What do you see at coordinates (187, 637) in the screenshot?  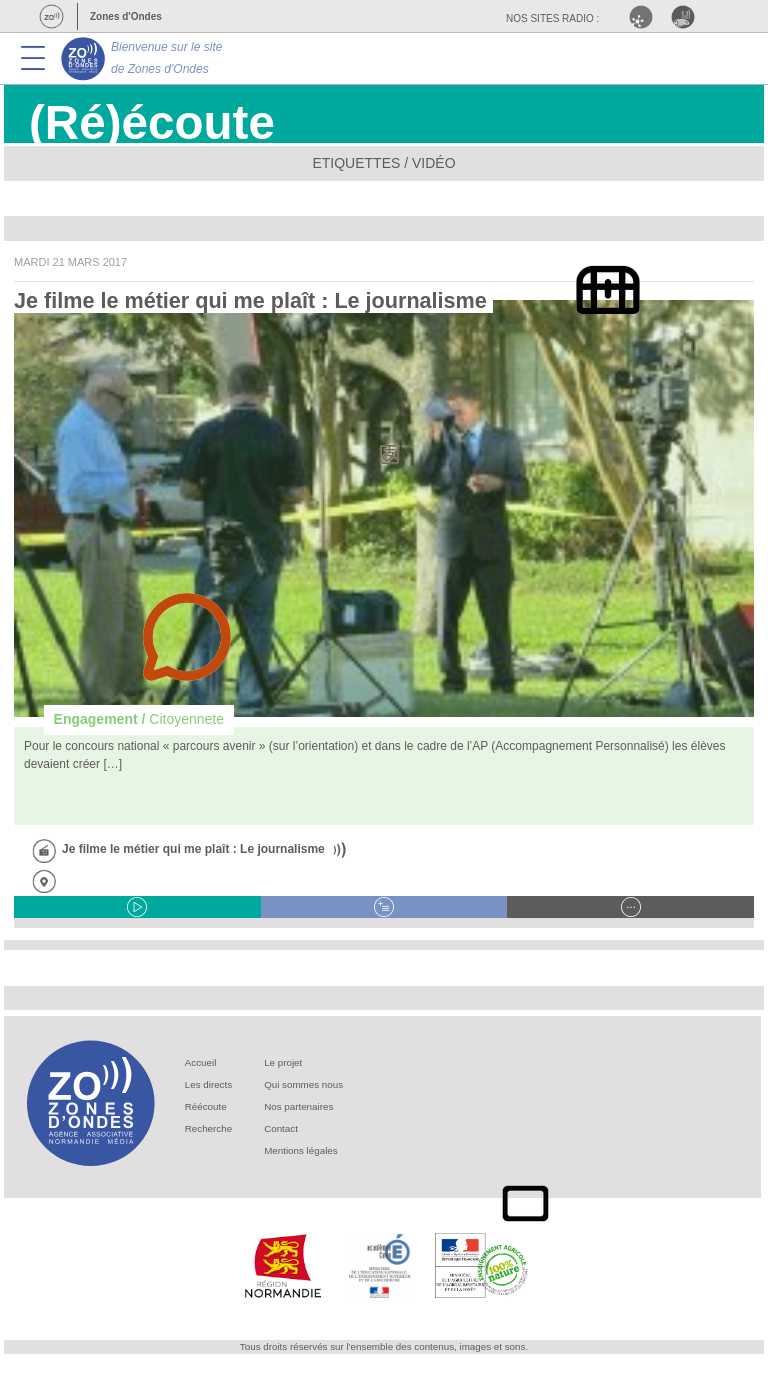 I see `open chat or messaging` at bounding box center [187, 637].